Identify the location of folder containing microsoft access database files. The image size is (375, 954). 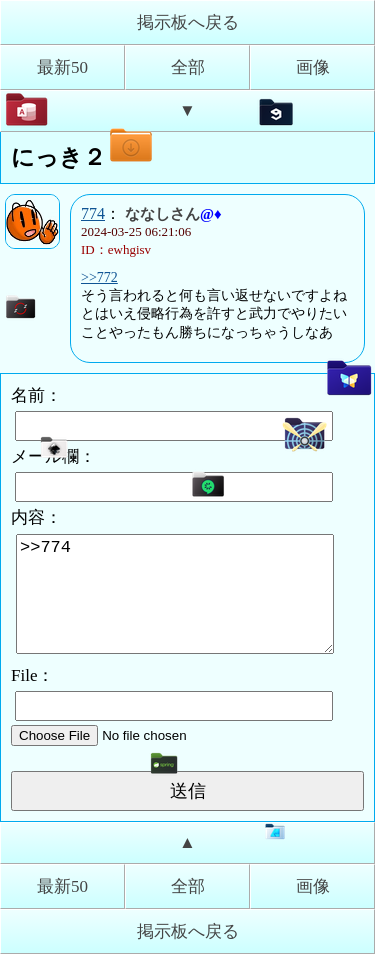
(26, 110).